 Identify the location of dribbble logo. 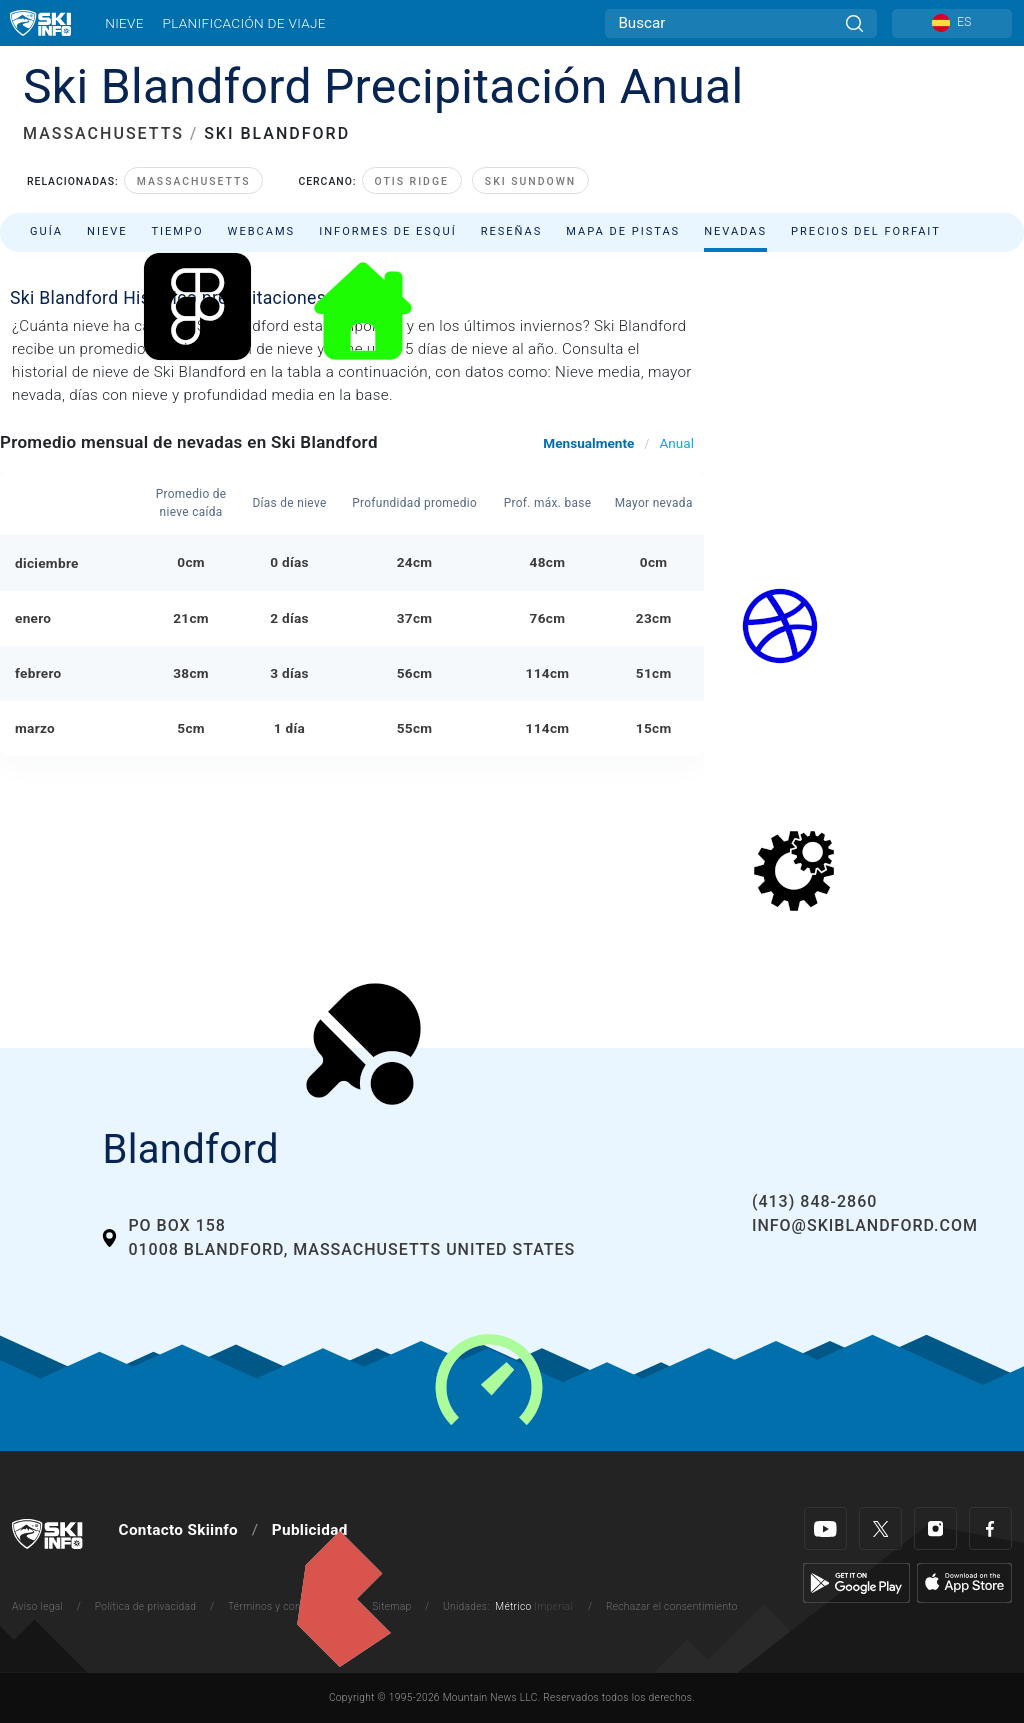
(780, 626).